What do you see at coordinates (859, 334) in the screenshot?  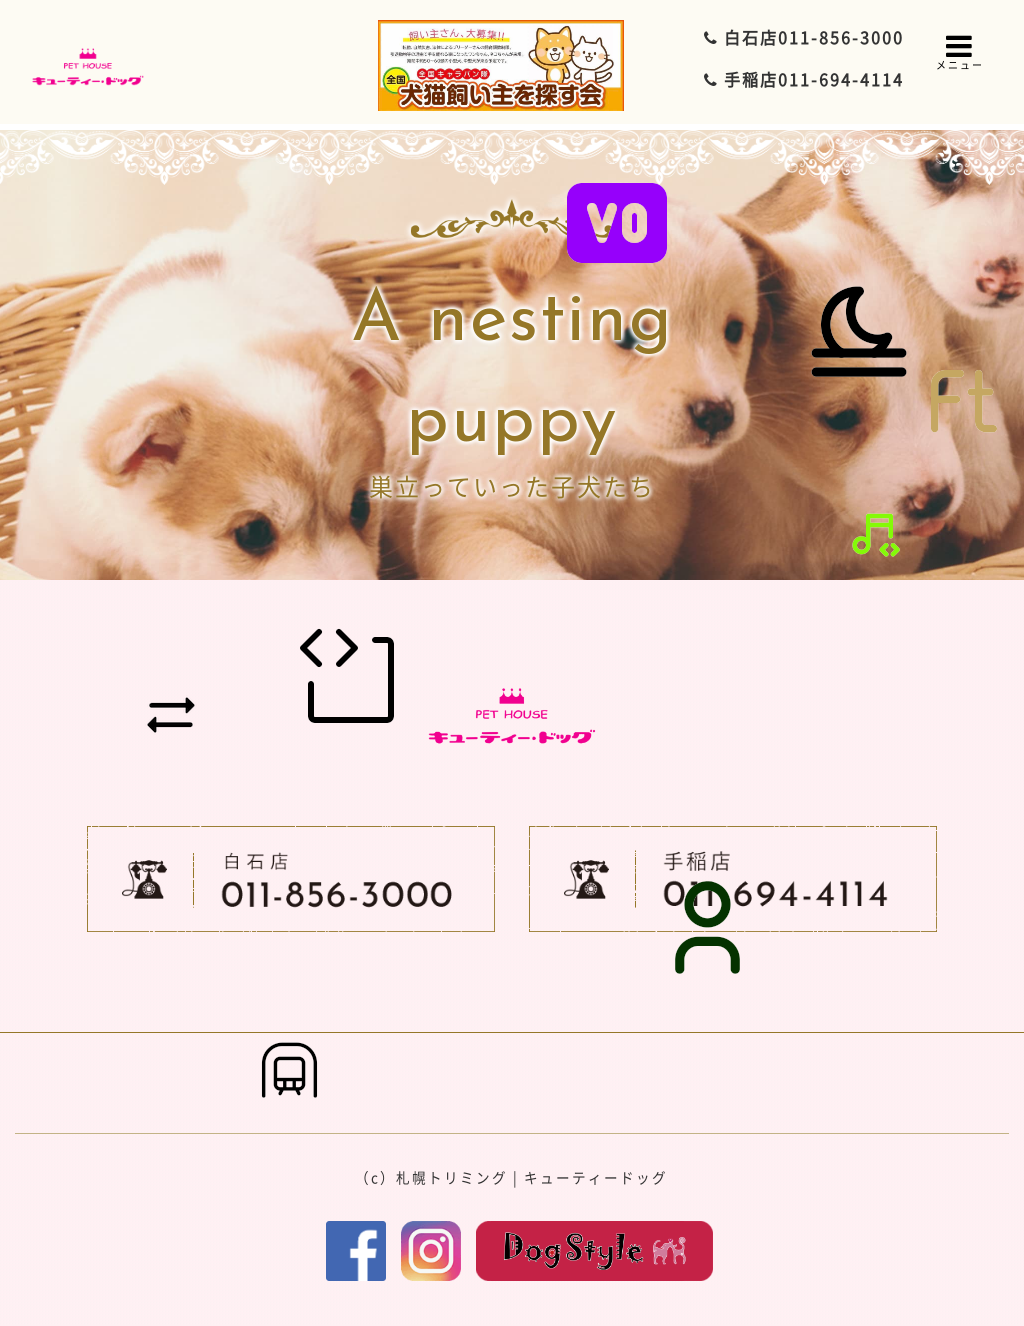 I see `indicates hazy or foggy nighttime weather conditions` at bounding box center [859, 334].